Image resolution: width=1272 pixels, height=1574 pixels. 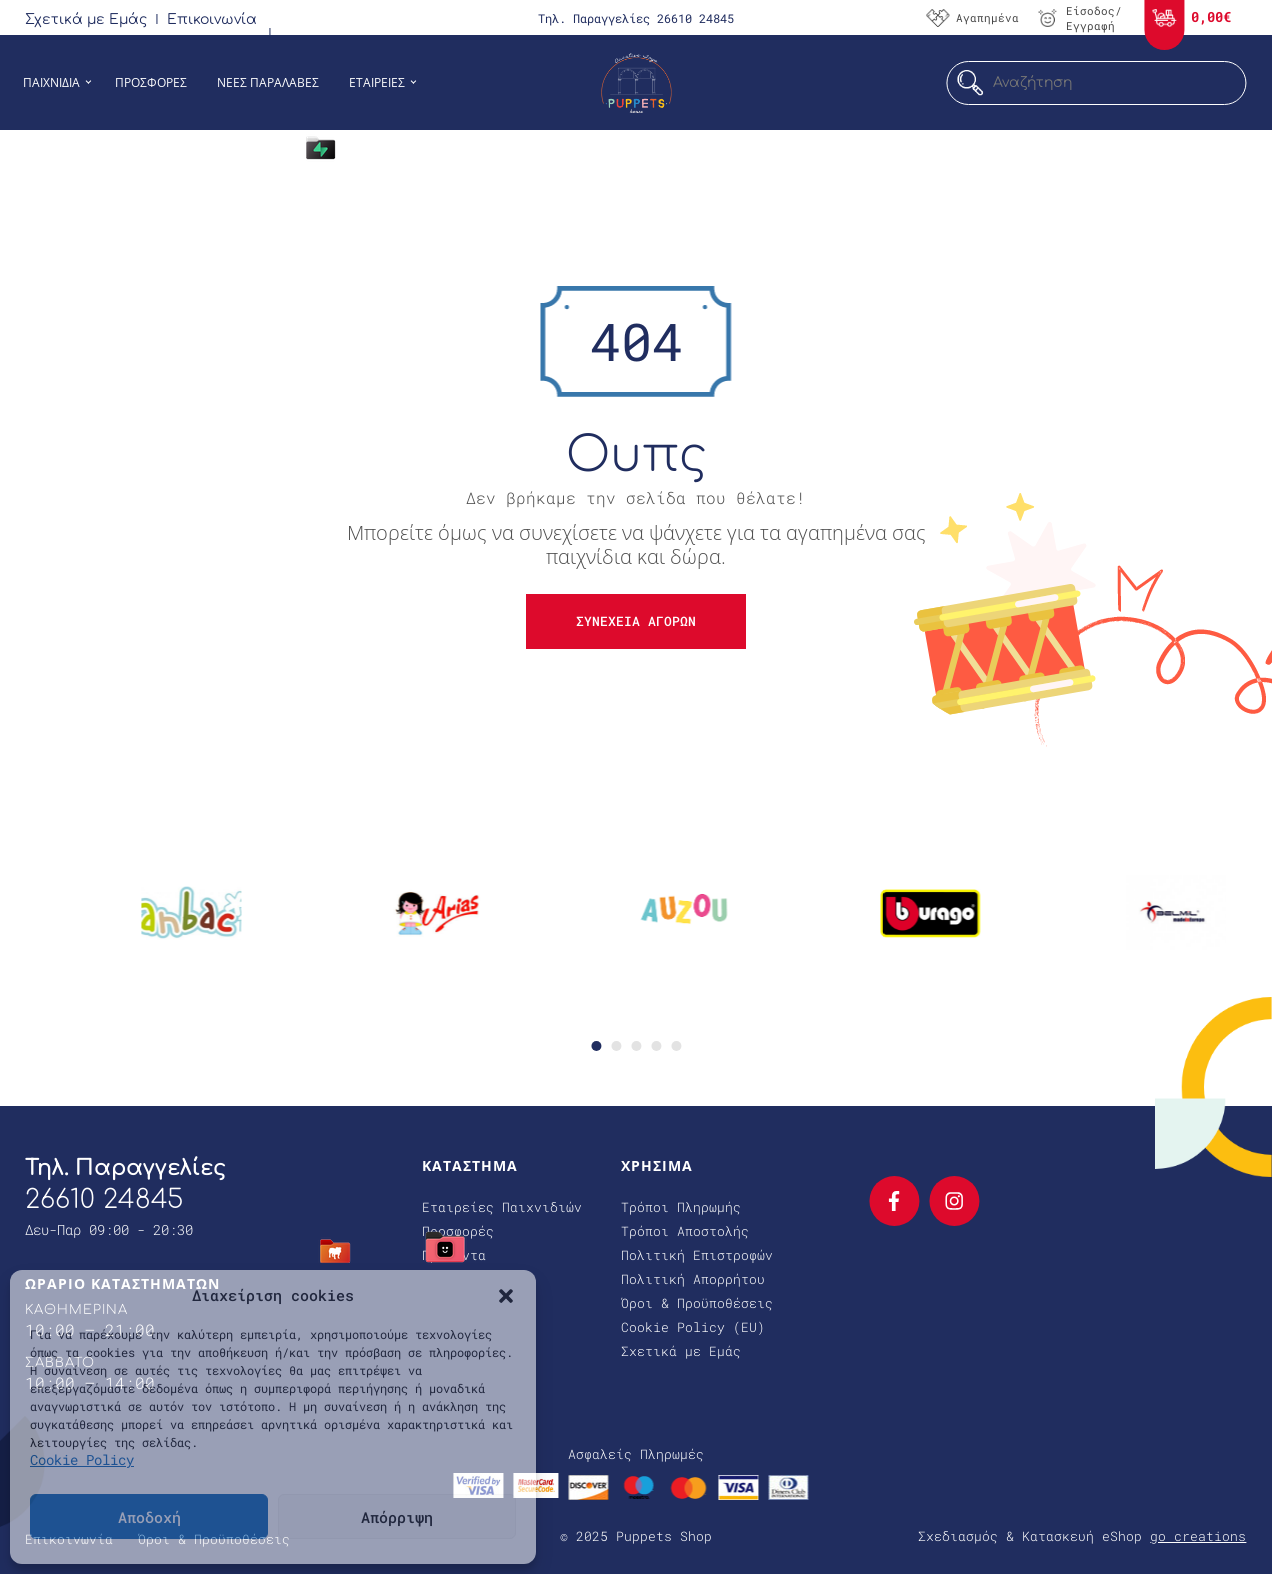 What do you see at coordinates (320, 148) in the screenshot?
I see `open supabase project folder` at bounding box center [320, 148].